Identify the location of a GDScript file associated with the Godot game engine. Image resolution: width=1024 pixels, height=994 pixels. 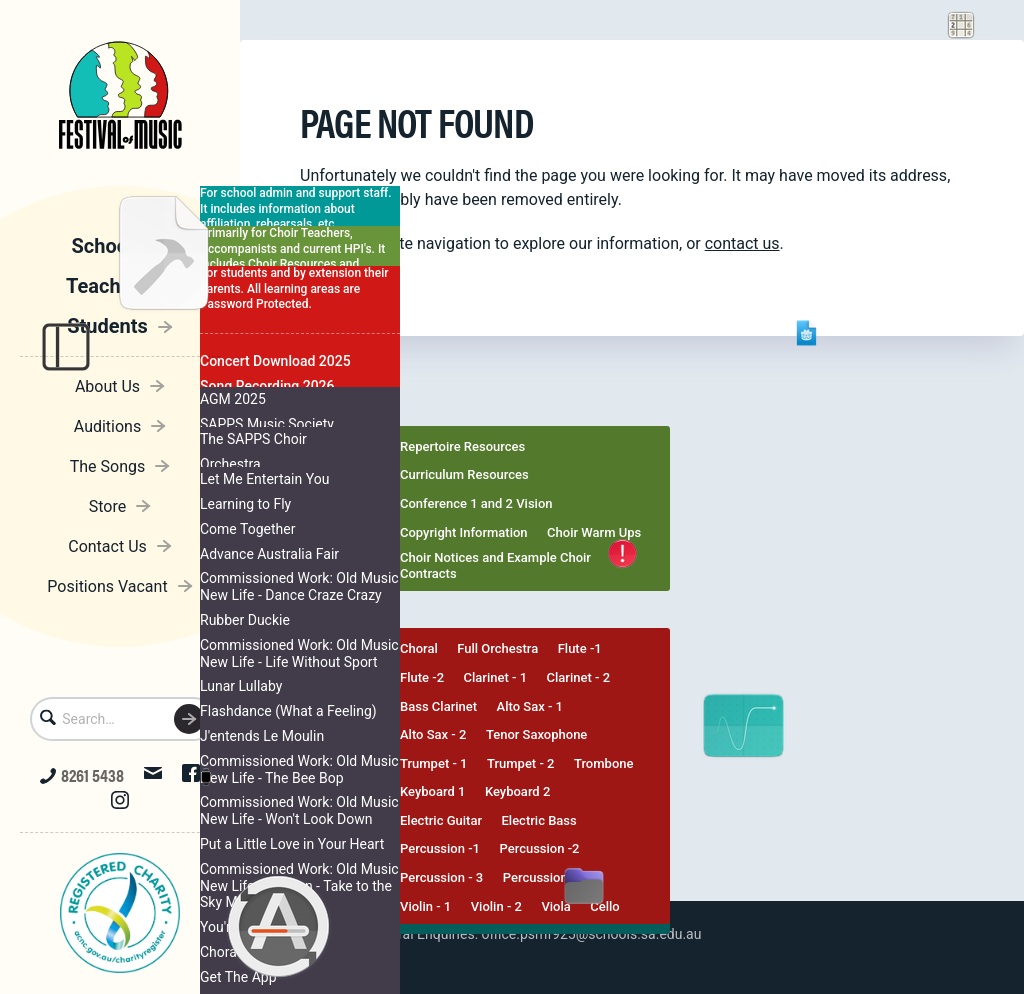
(806, 333).